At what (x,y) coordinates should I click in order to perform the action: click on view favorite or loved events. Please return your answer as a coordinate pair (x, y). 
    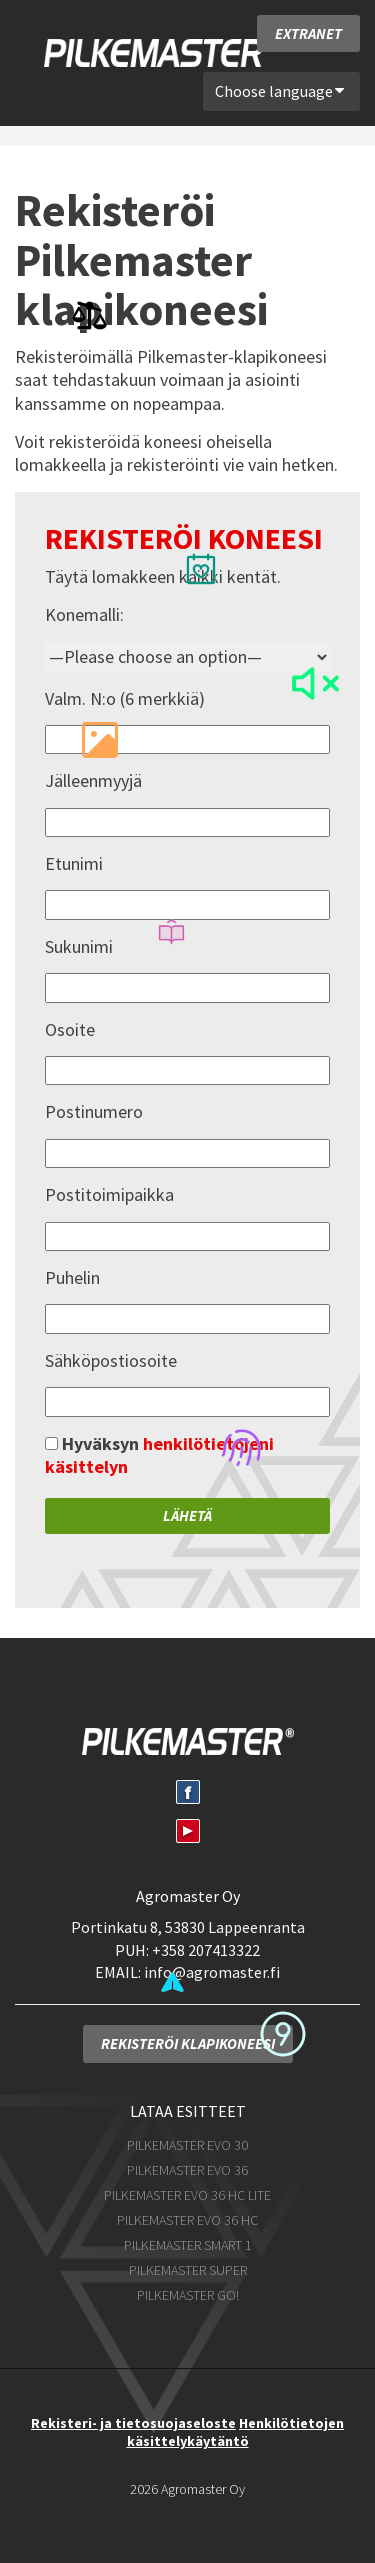
    Looking at the image, I should click on (201, 570).